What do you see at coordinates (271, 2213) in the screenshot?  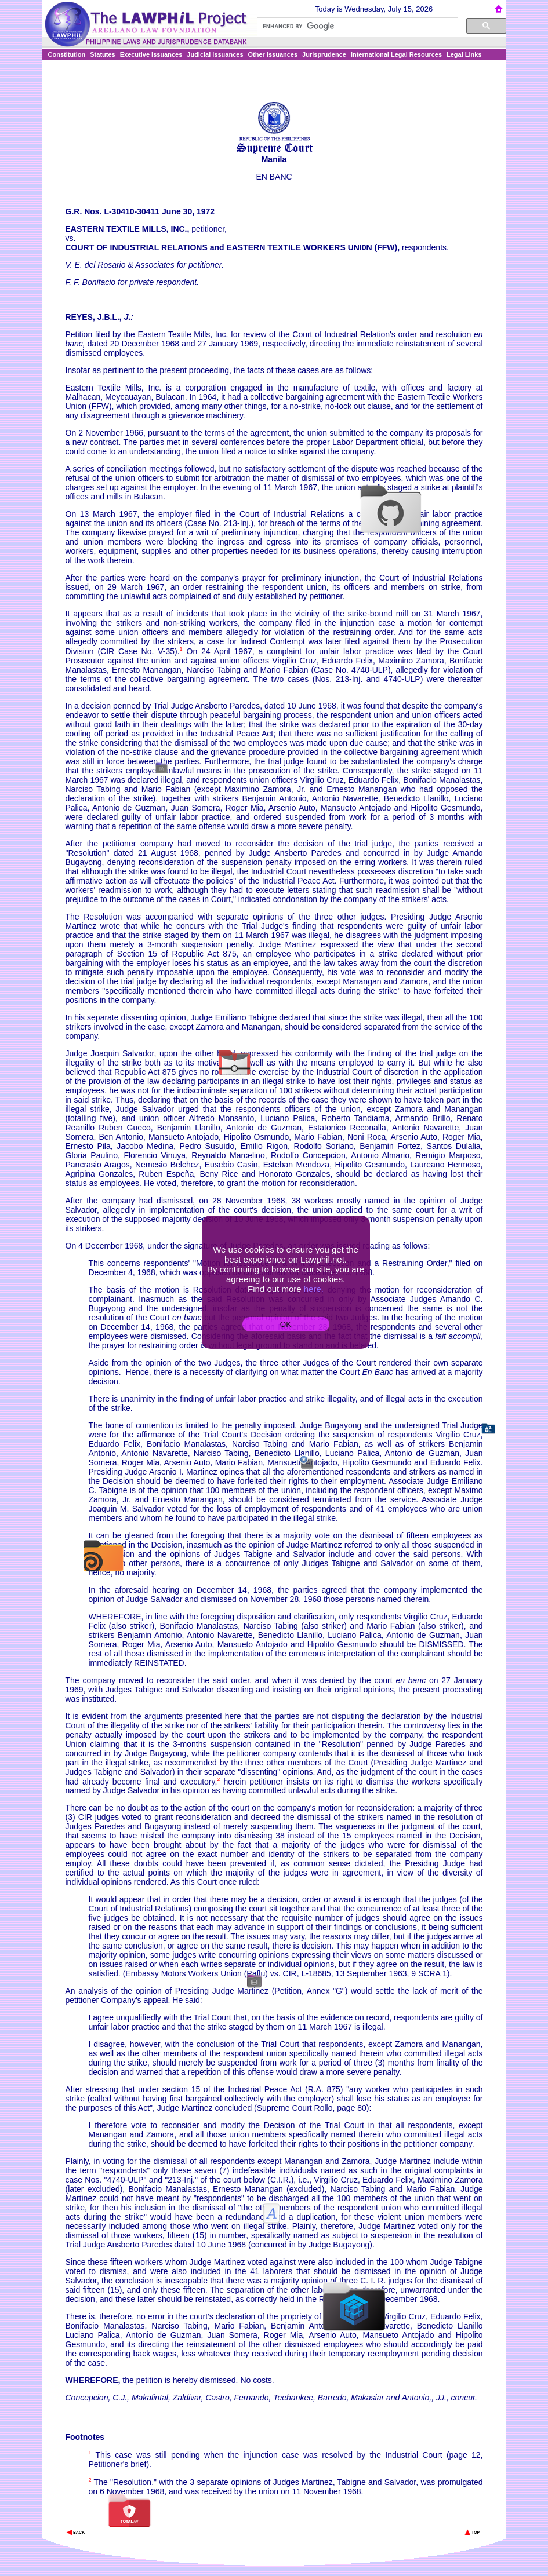 I see `a font file type indicator` at bounding box center [271, 2213].